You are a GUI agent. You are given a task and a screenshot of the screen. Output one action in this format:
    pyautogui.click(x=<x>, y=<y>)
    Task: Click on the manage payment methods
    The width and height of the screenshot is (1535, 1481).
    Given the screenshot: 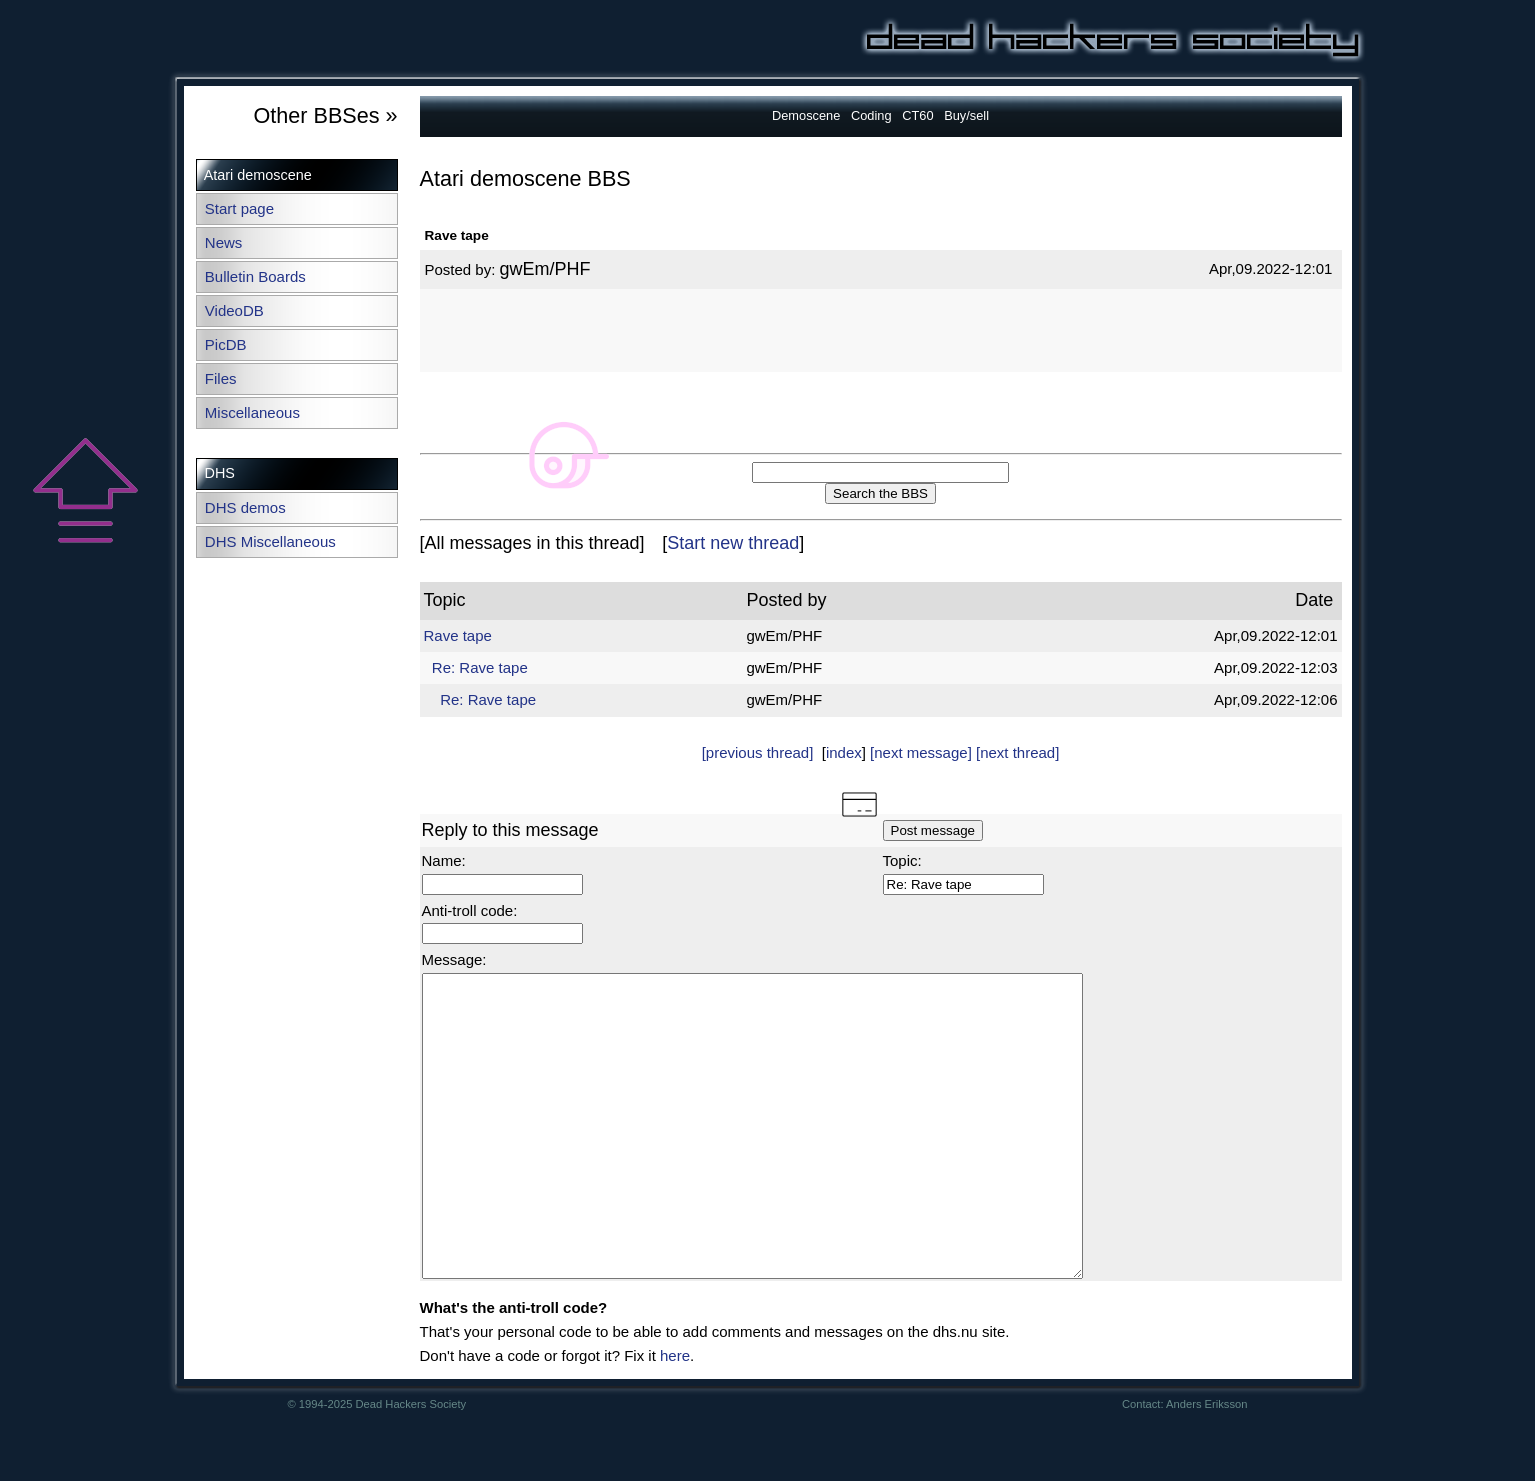 What is the action you would take?
    pyautogui.click(x=859, y=804)
    